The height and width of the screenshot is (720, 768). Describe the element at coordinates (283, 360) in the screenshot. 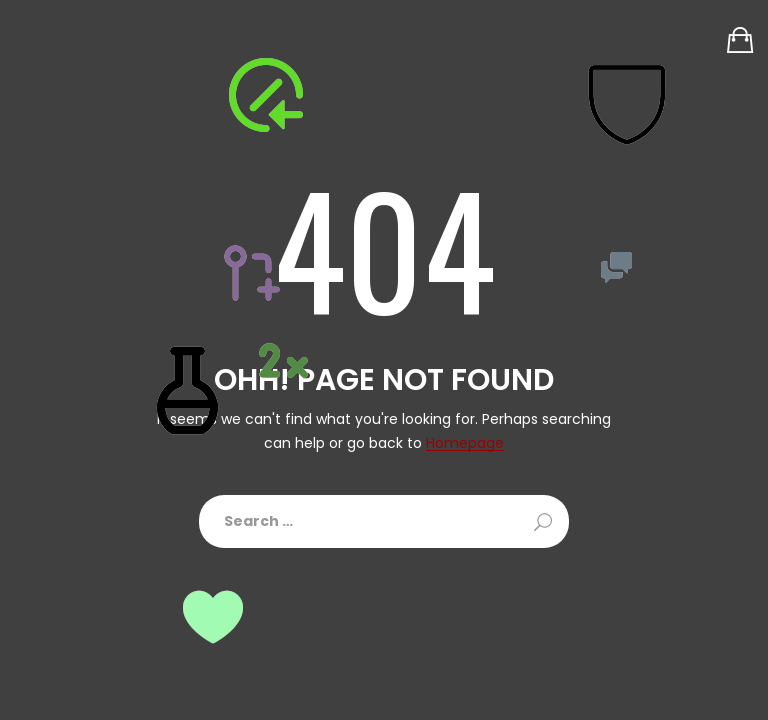

I see `apply 2x multiplier to current value` at that location.